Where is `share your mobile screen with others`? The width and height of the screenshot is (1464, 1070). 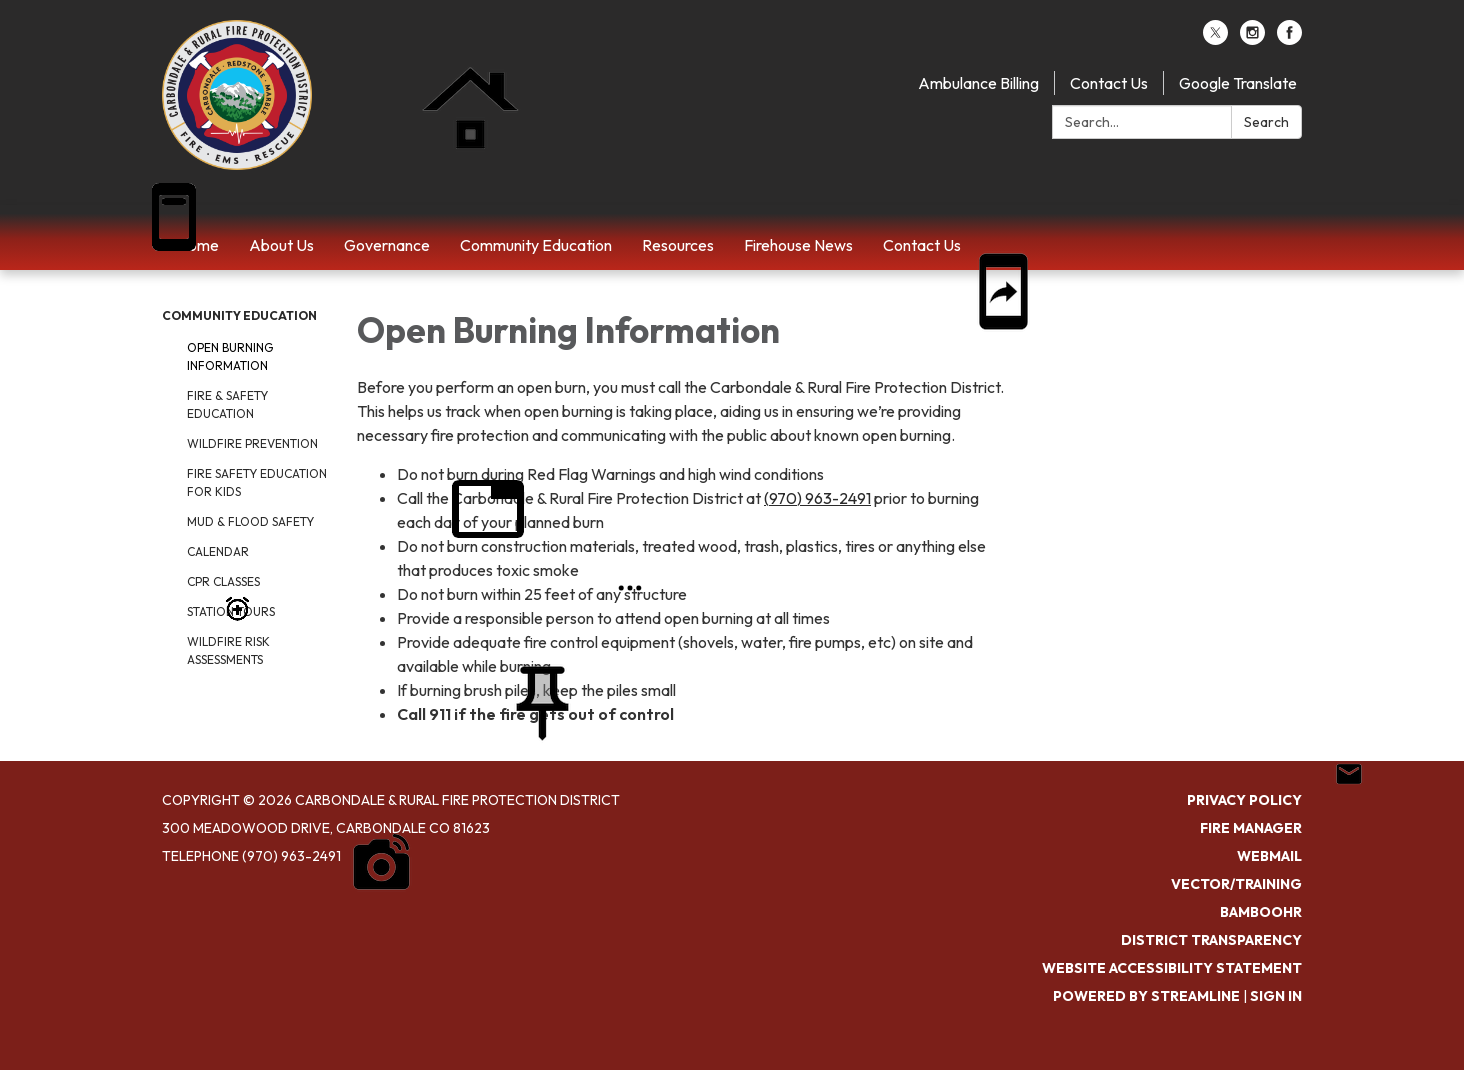 share your mobile screen with others is located at coordinates (1003, 291).